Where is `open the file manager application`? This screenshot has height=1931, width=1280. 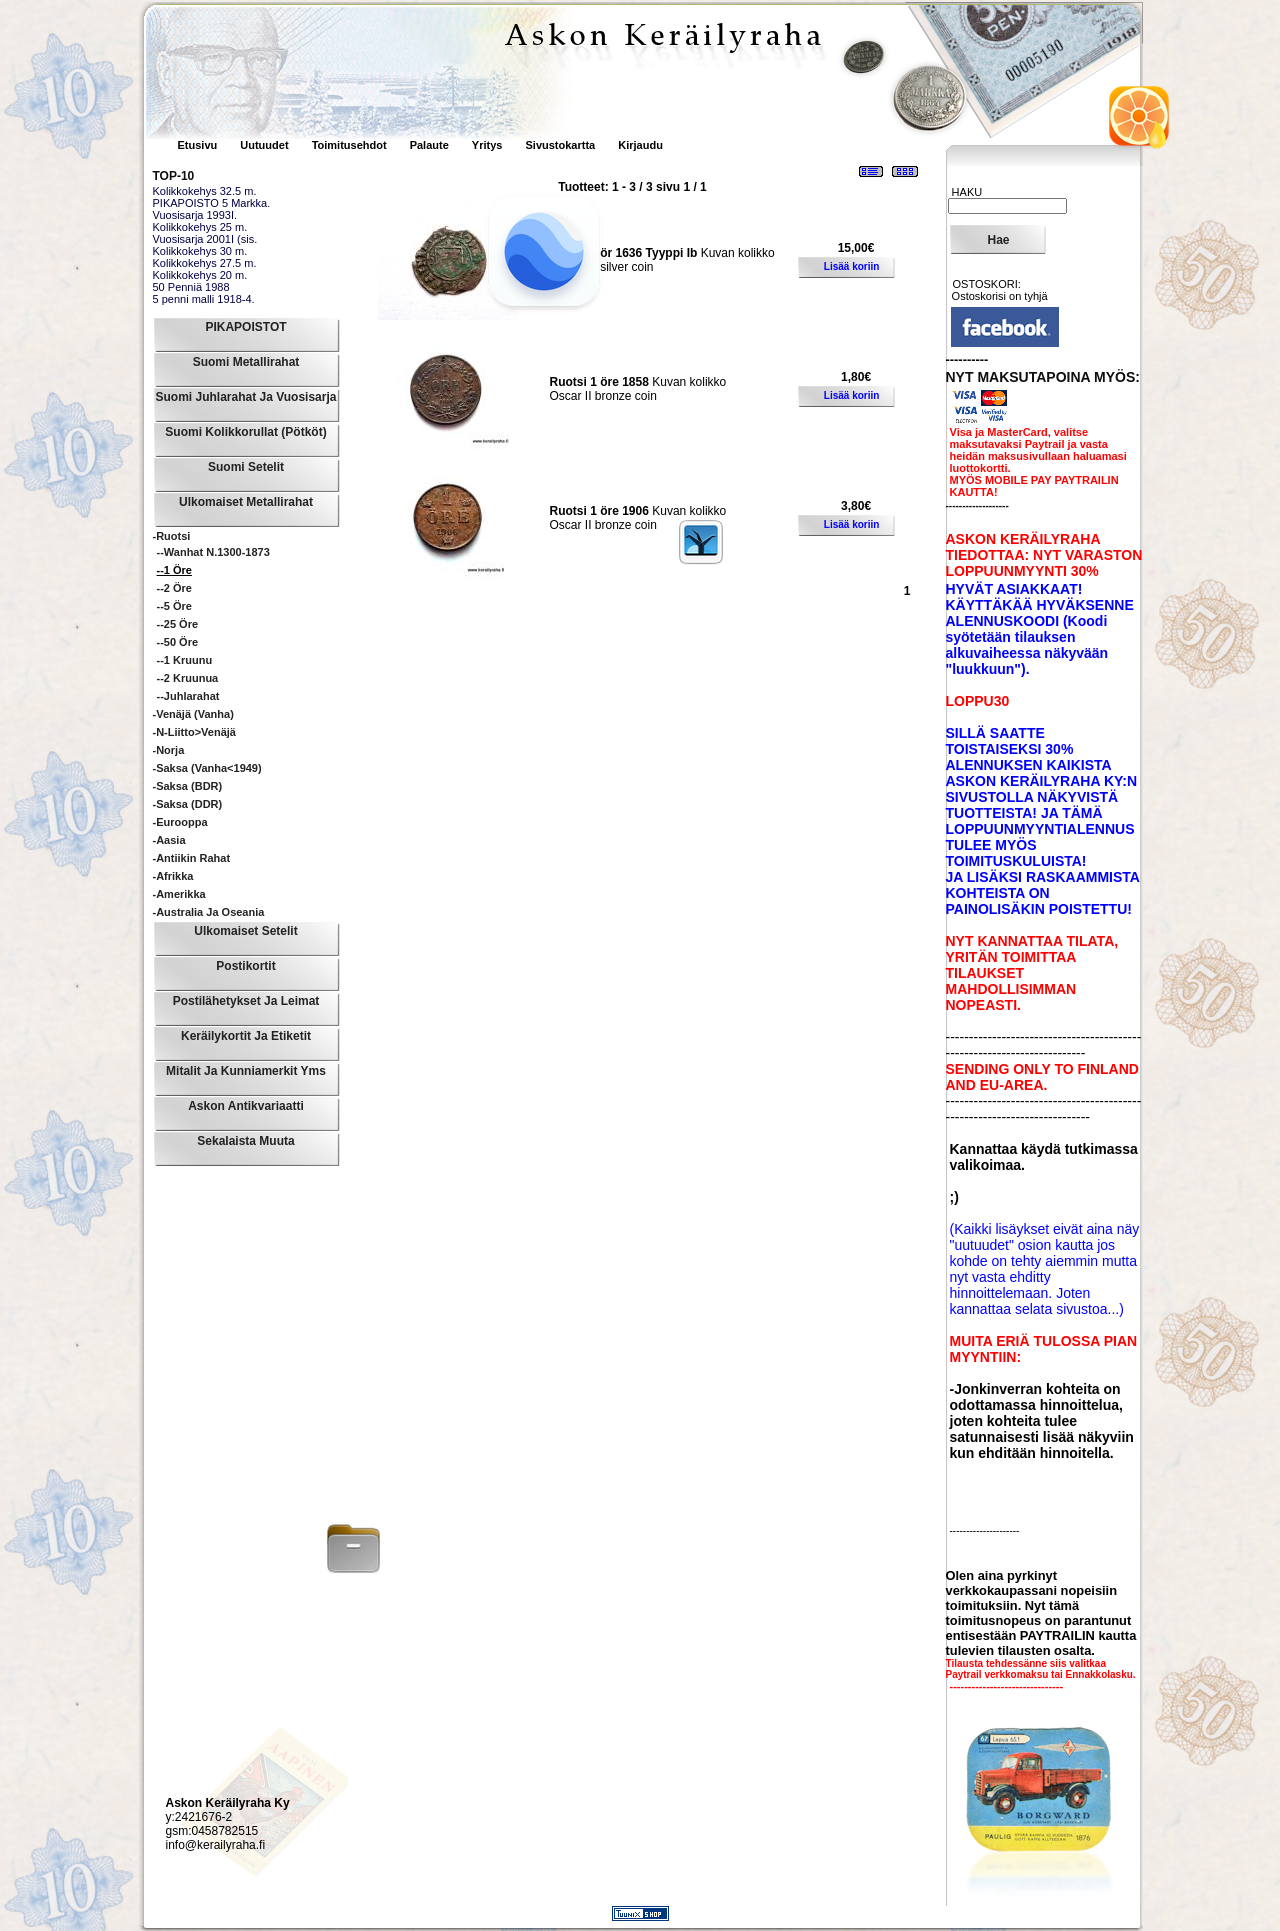 open the file manager application is located at coordinates (353, 1548).